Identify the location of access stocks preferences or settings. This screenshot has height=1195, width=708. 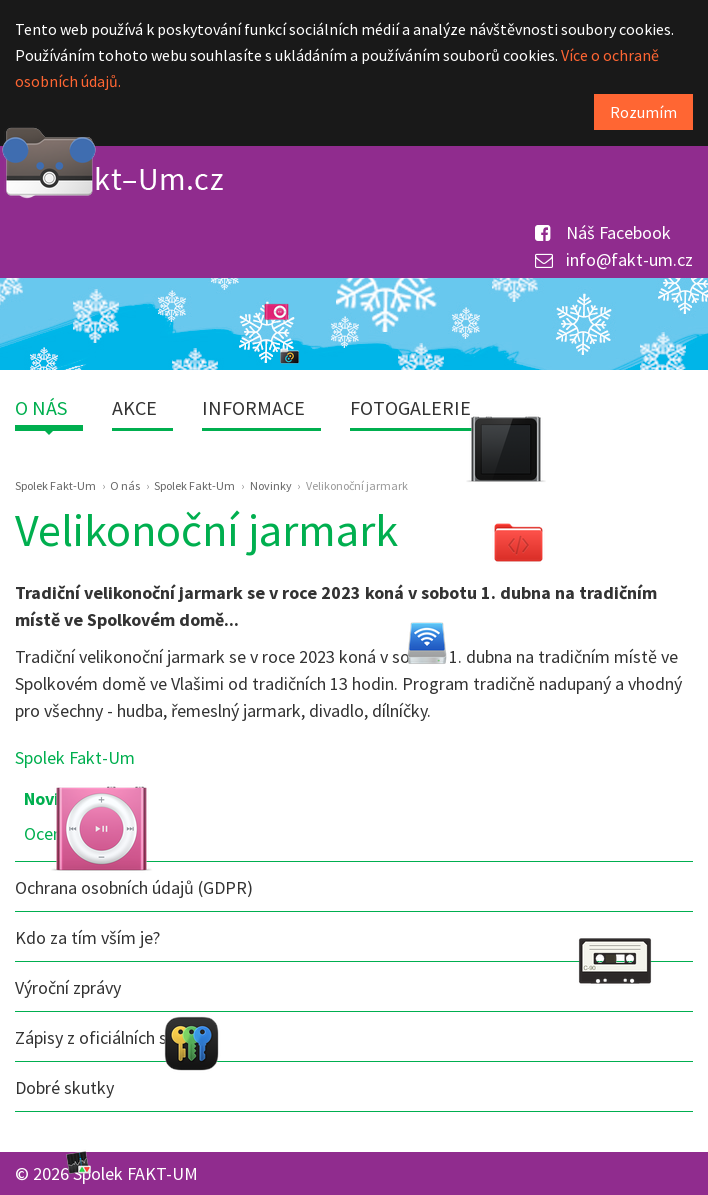
(78, 1162).